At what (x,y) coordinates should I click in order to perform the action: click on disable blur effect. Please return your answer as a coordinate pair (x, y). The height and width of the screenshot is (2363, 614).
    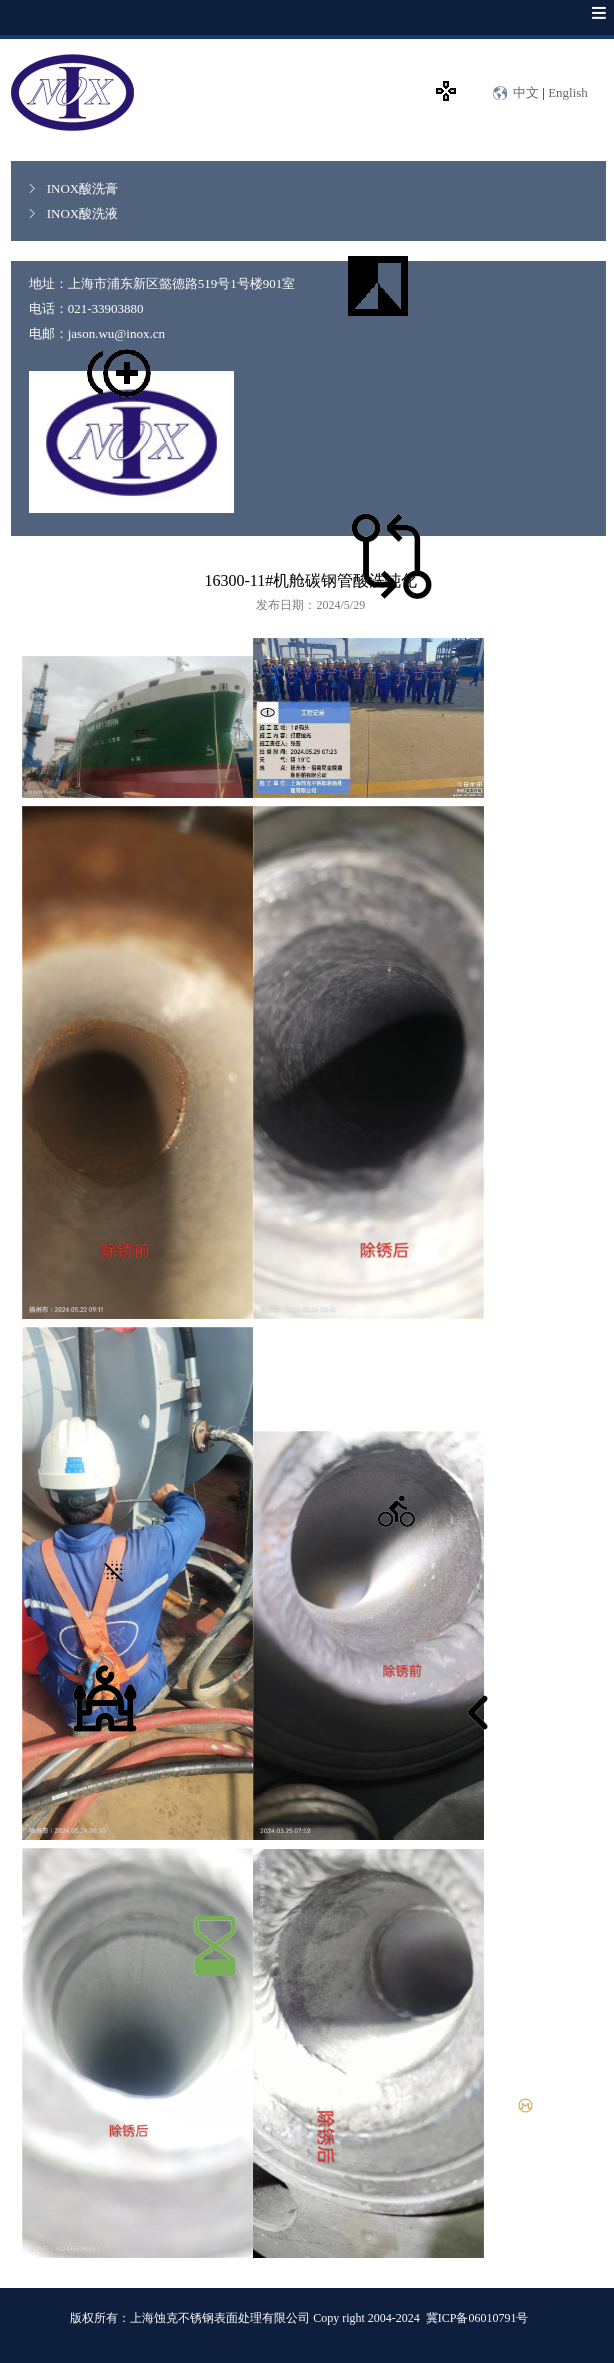
    Looking at the image, I should click on (114, 1571).